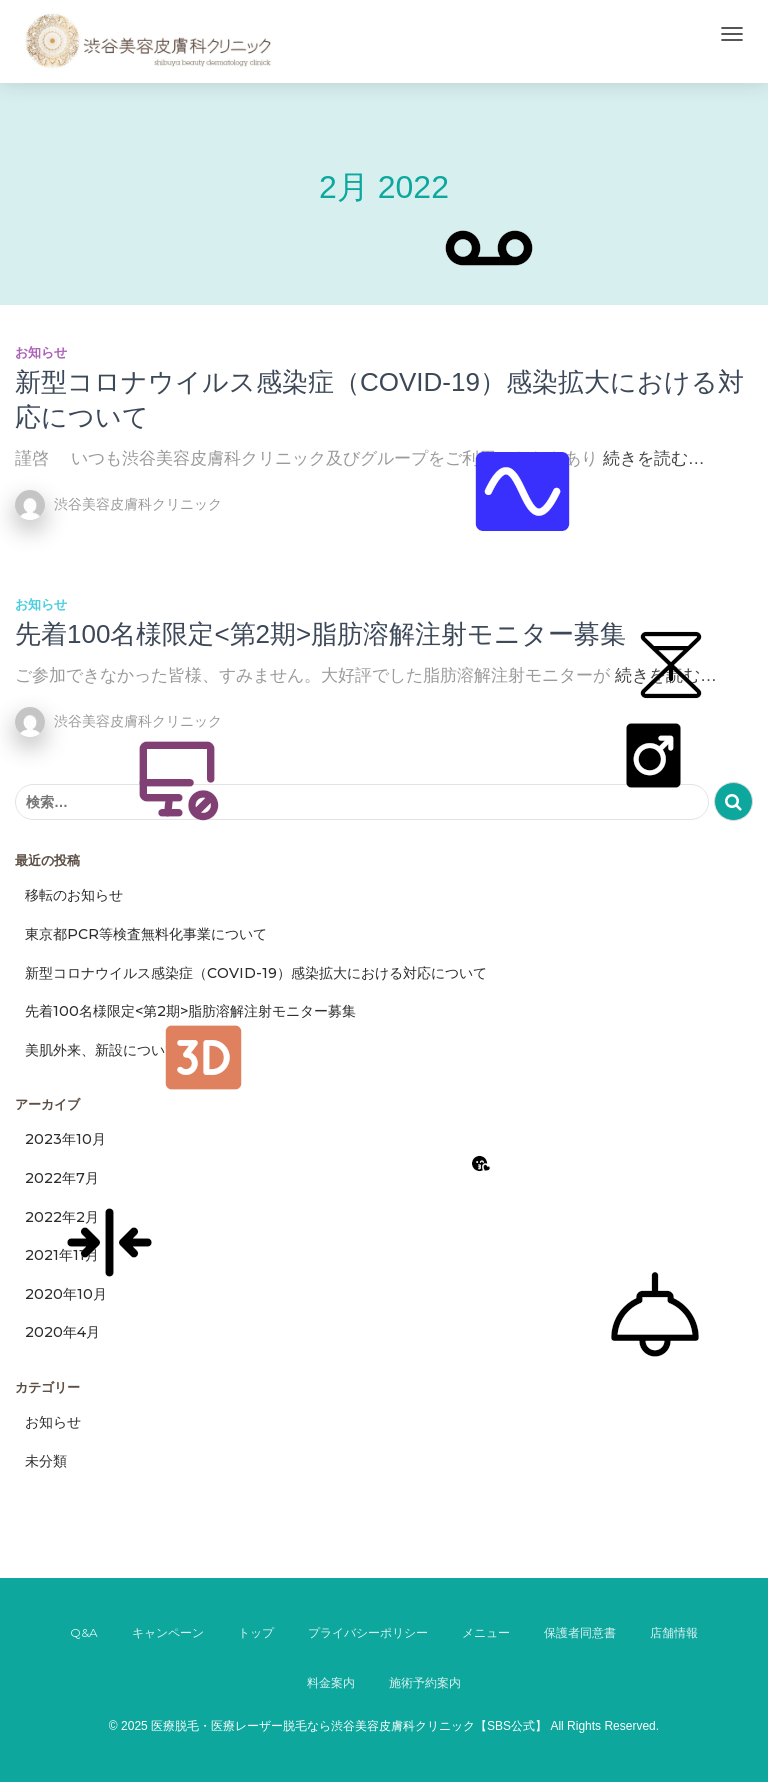 This screenshot has width=768, height=1782. I want to click on cancel or disconnect from desktop computer, so click(177, 779).